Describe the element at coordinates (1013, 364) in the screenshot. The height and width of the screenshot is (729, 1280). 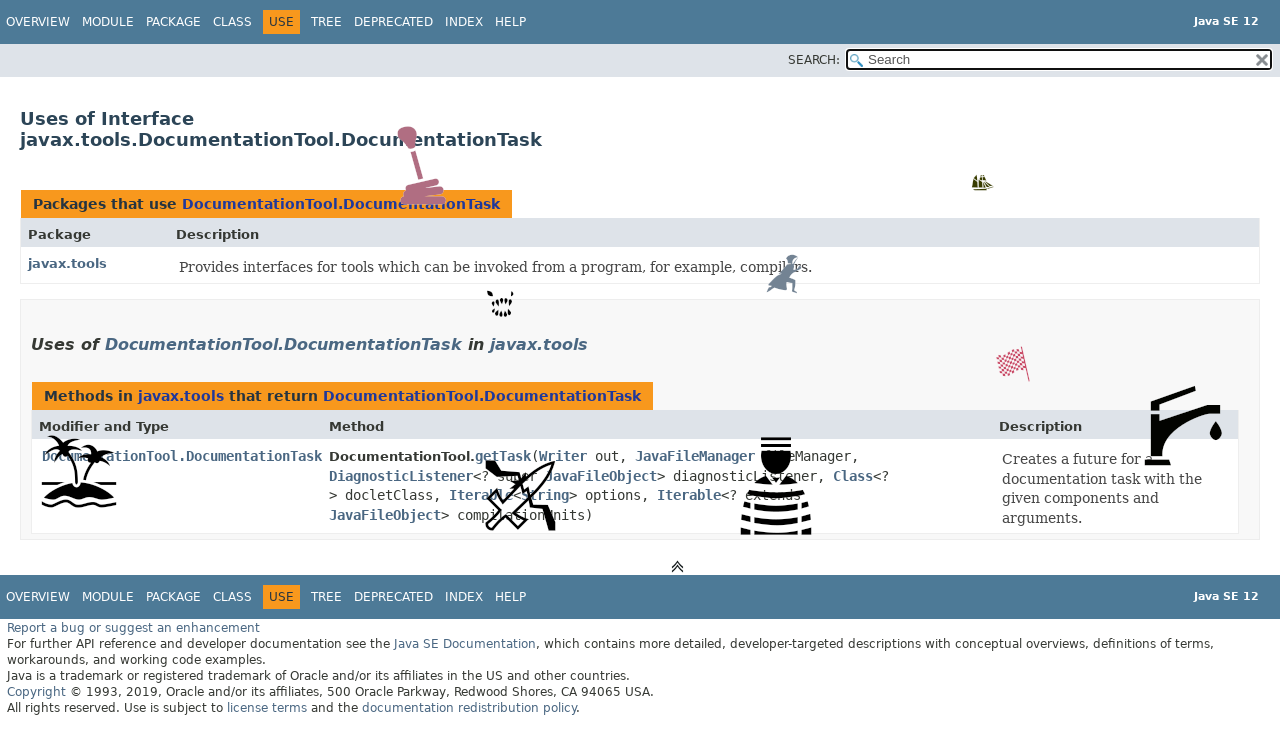
I see `indicates race finish or completion` at that location.